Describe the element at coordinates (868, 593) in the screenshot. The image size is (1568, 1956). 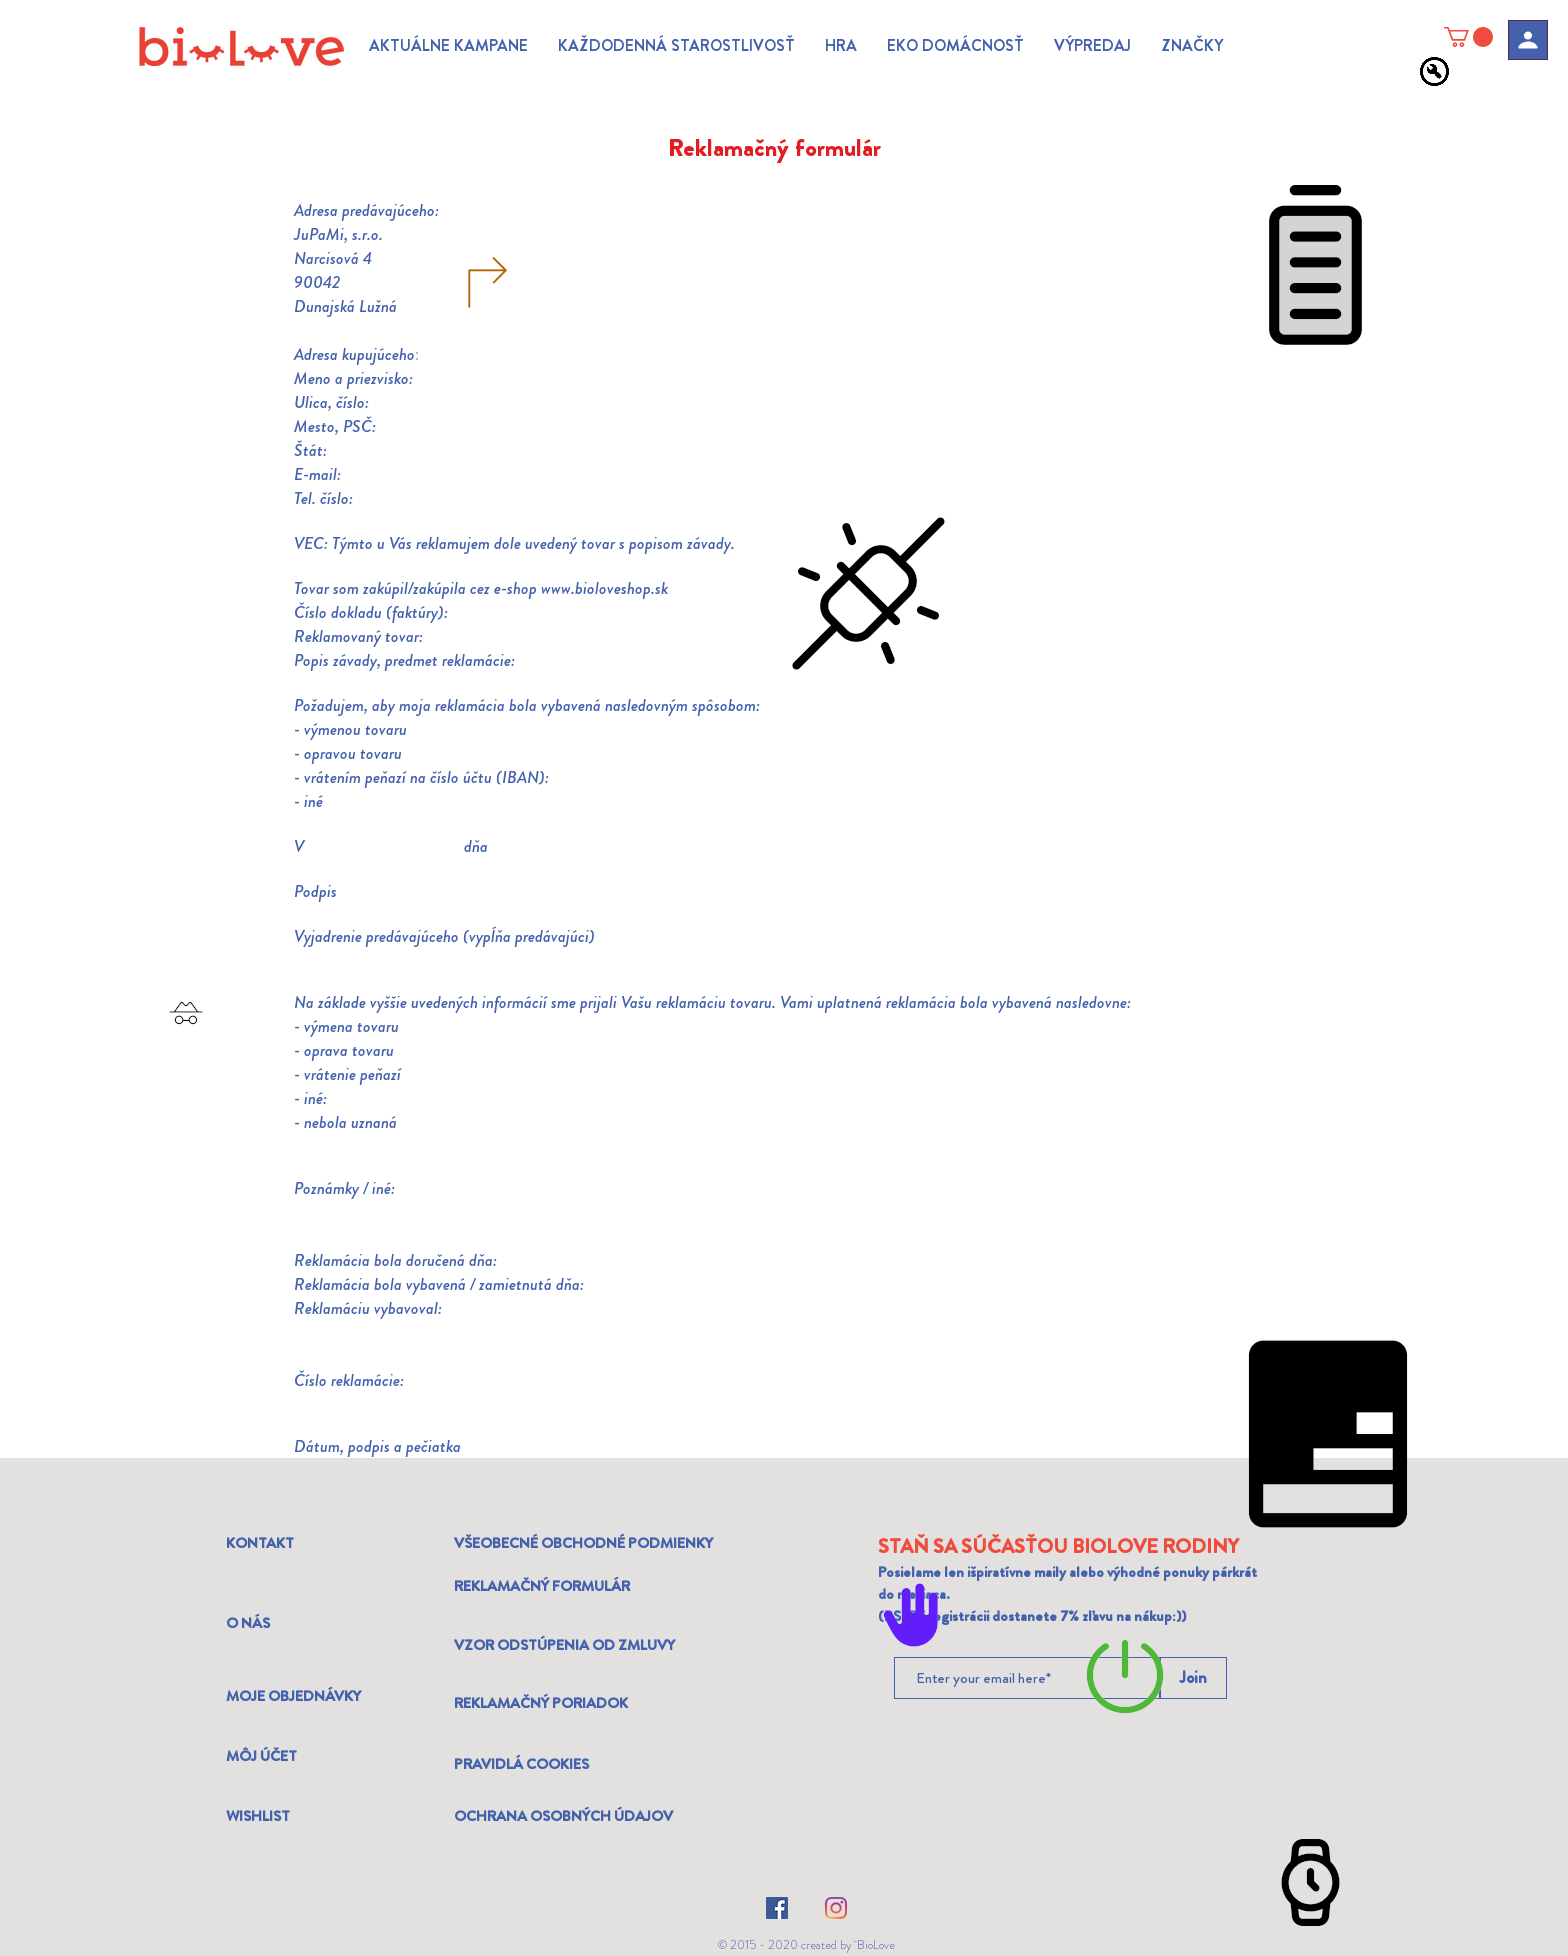
I see `indicates an active connection established` at that location.